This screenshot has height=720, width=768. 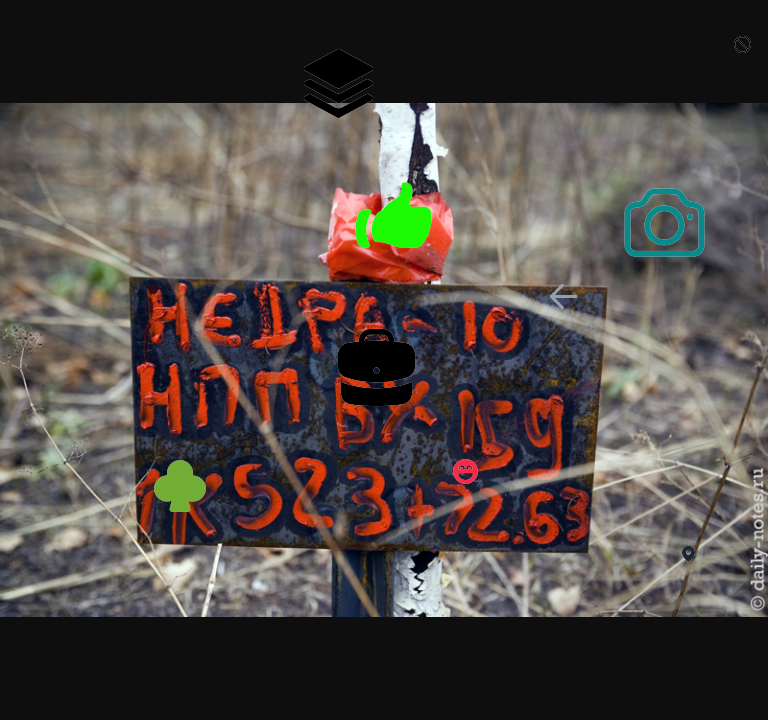 What do you see at coordinates (742, 44) in the screenshot?
I see `indicates a blocked or prohibited action` at bounding box center [742, 44].